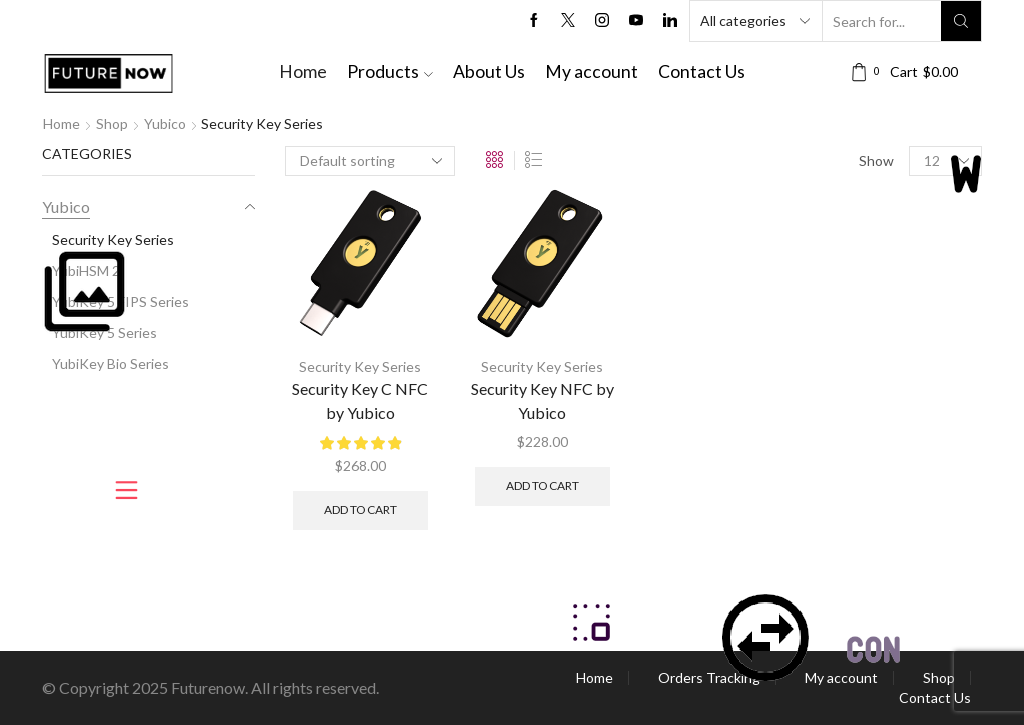 The width and height of the screenshot is (1024, 725). Describe the element at coordinates (966, 174) in the screenshot. I see `indicates a word or text-related feature` at that location.